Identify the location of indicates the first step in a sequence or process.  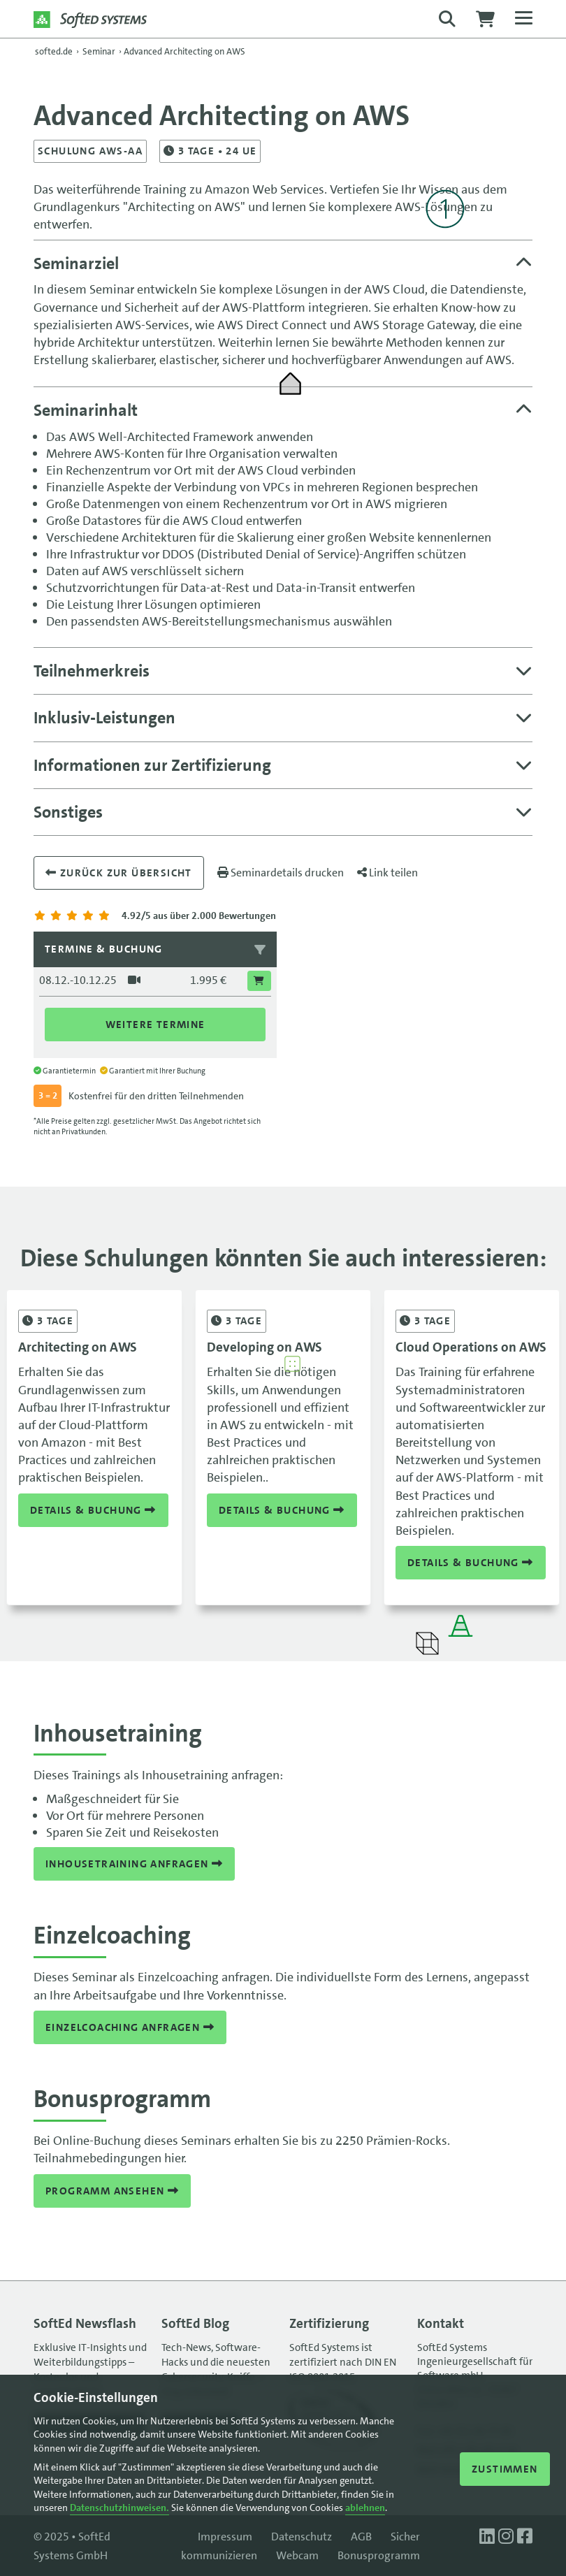
(445, 209).